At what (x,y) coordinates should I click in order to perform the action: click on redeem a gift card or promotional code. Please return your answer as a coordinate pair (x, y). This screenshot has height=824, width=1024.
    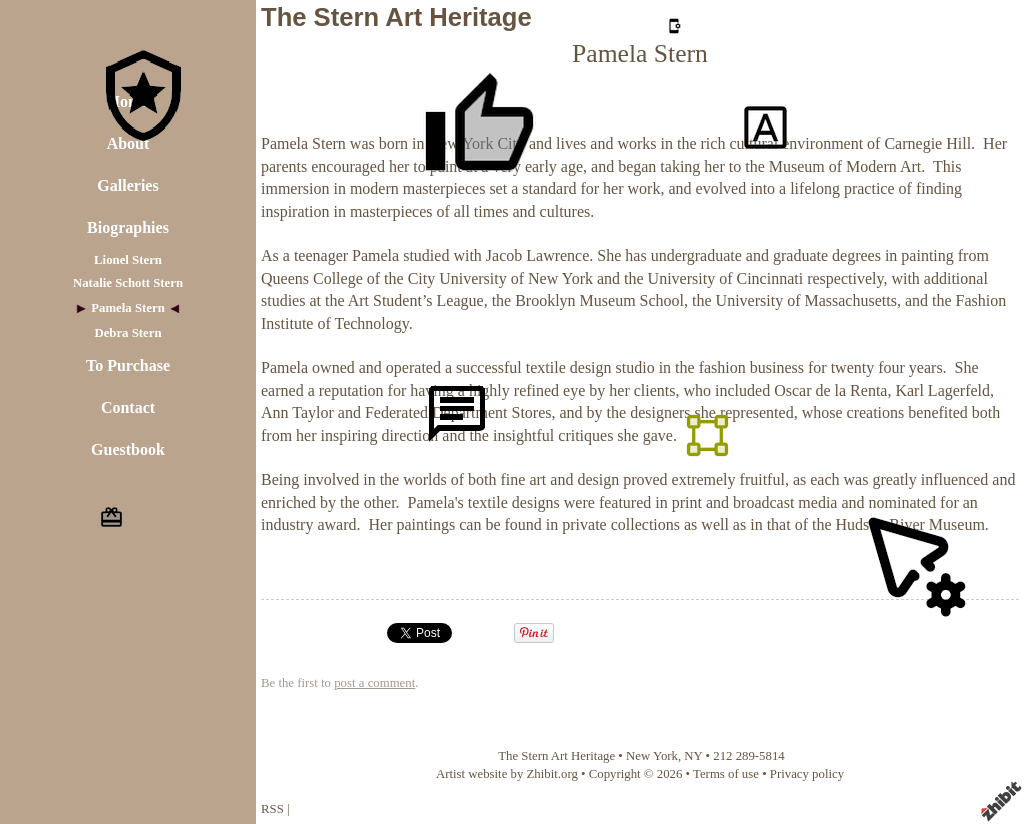
    Looking at the image, I should click on (111, 517).